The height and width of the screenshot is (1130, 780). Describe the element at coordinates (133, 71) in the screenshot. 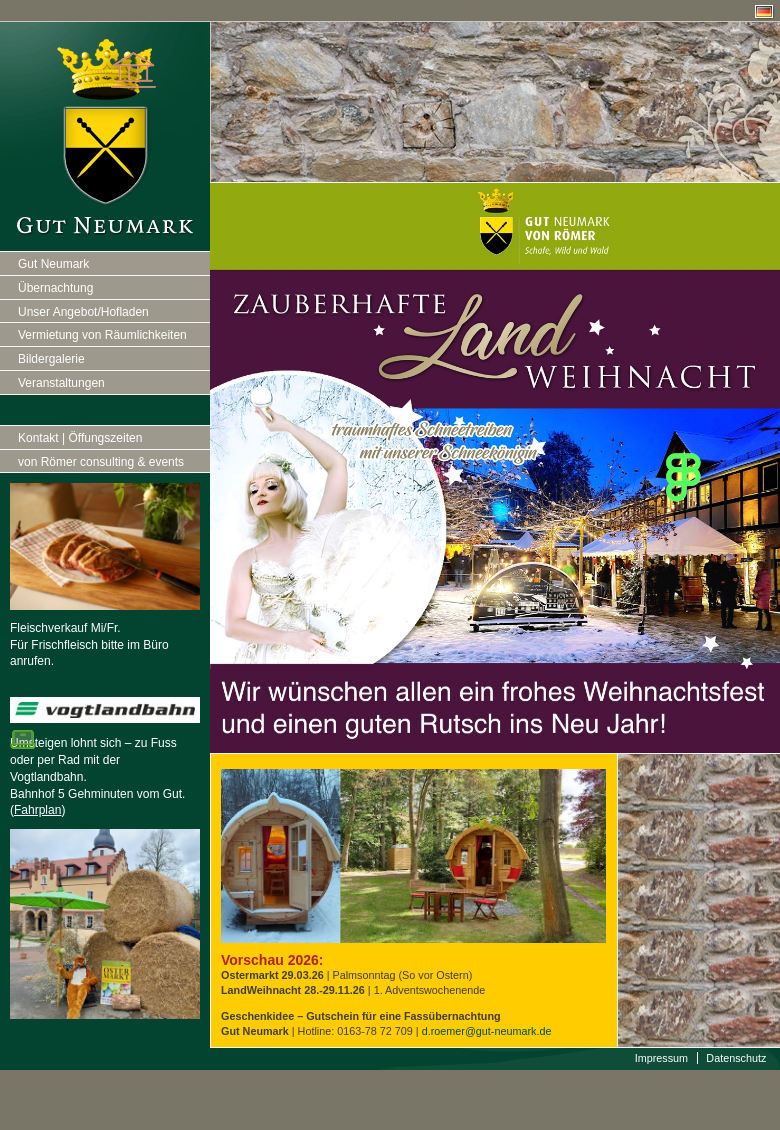

I see `access banking or financial services` at that location.